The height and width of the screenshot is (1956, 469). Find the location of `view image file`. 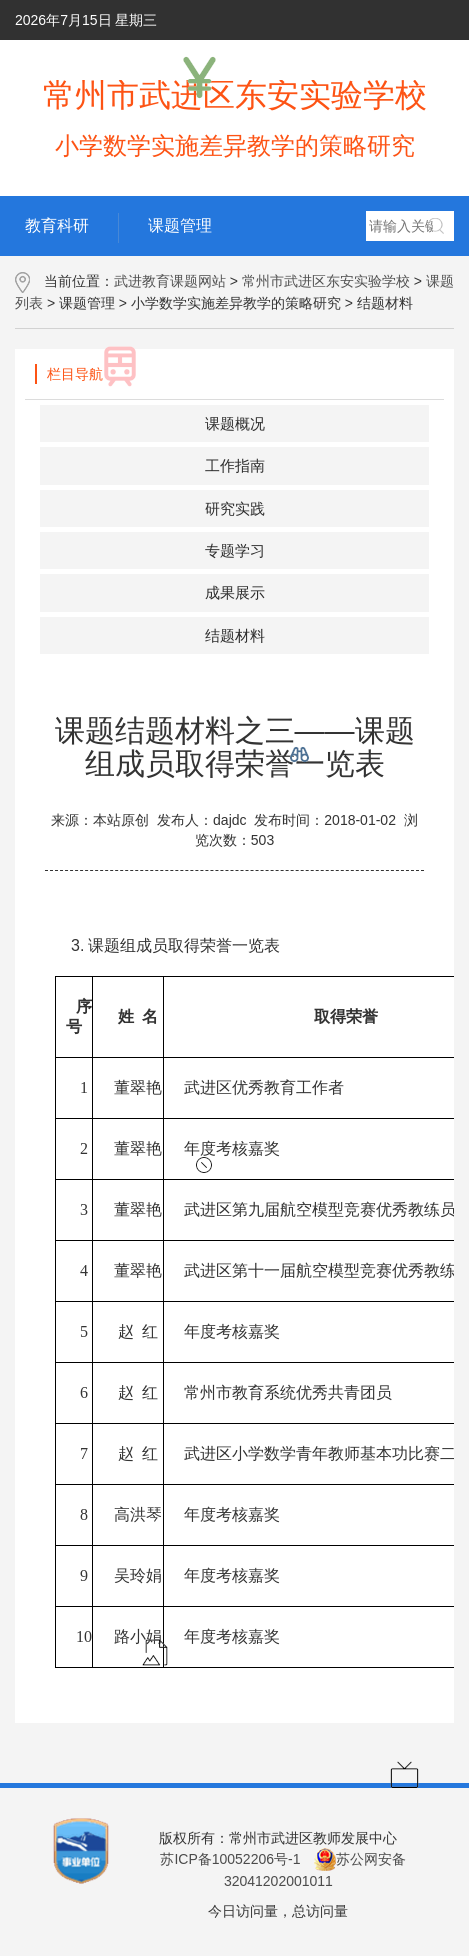

view image file is located at coordinates (156, 1652).